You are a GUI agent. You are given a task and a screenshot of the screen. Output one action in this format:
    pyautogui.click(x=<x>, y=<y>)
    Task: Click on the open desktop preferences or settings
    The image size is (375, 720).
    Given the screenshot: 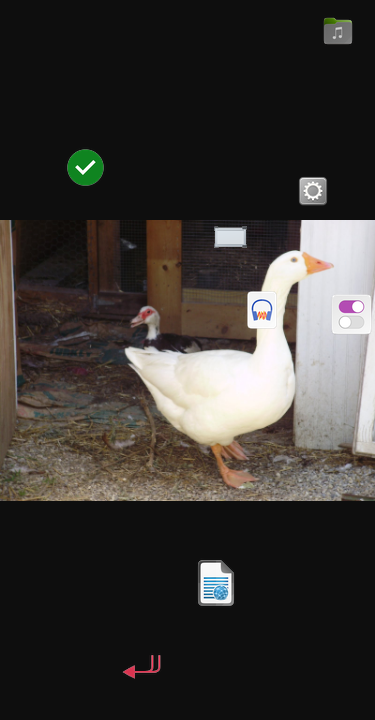 What is the action you would take?
    pyautogui.click(x=351, y=314)
    